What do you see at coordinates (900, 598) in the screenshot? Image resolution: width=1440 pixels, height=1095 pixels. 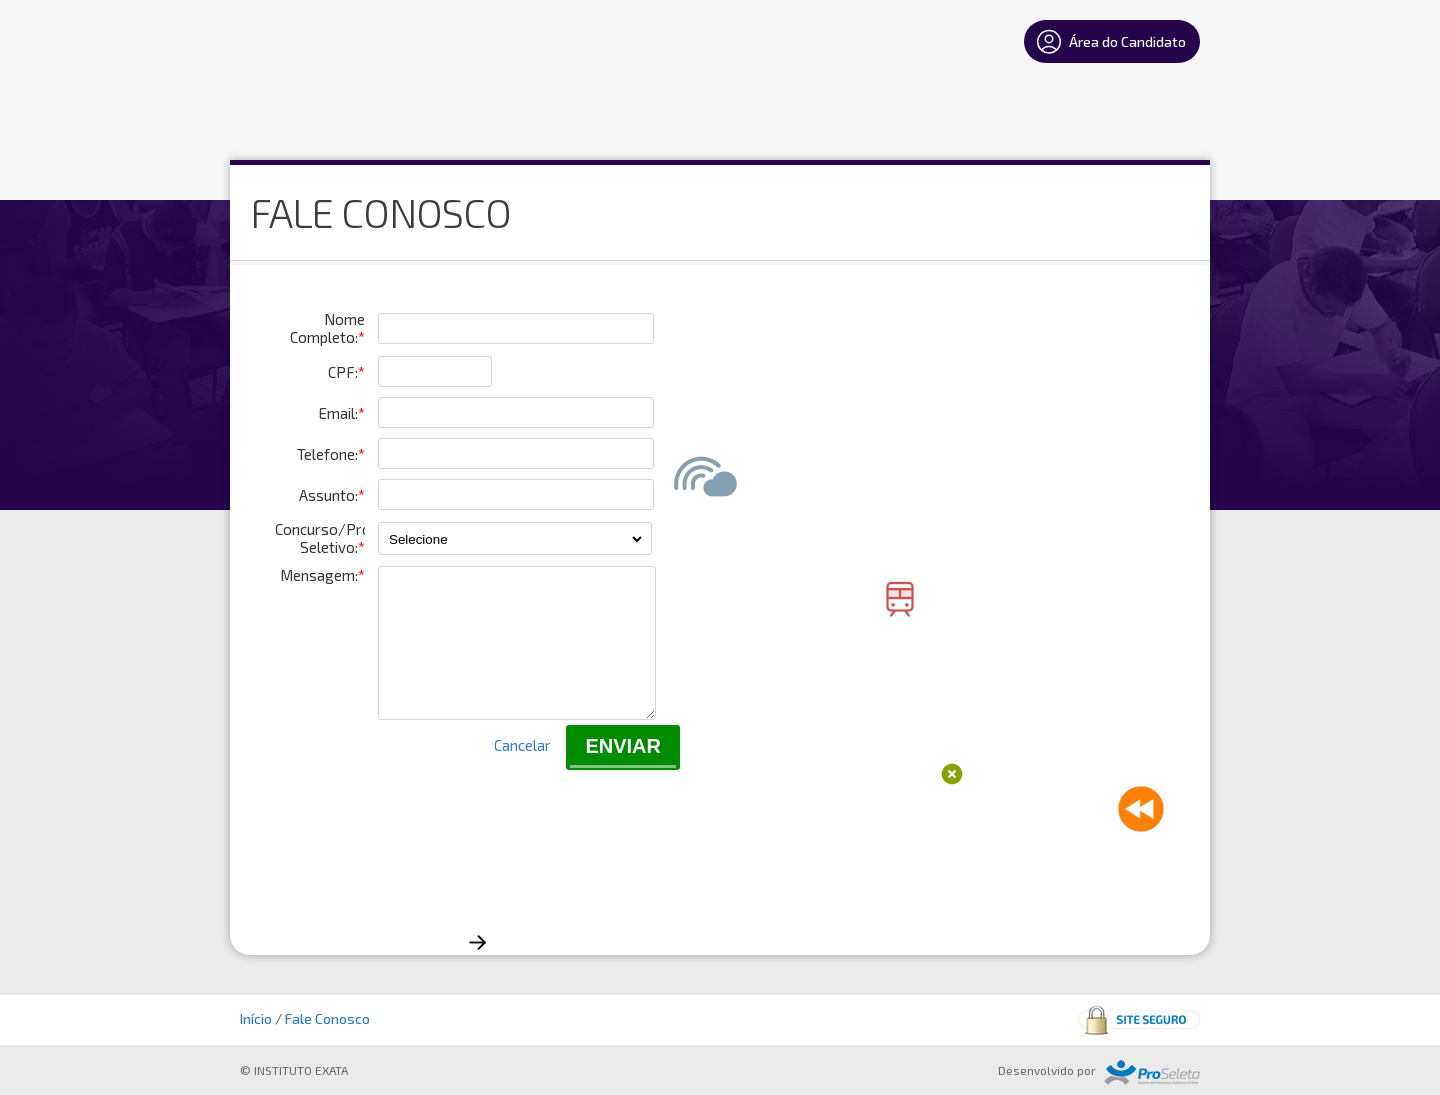 I see `access train schedules or rail services` at bounding box center [900, 598].